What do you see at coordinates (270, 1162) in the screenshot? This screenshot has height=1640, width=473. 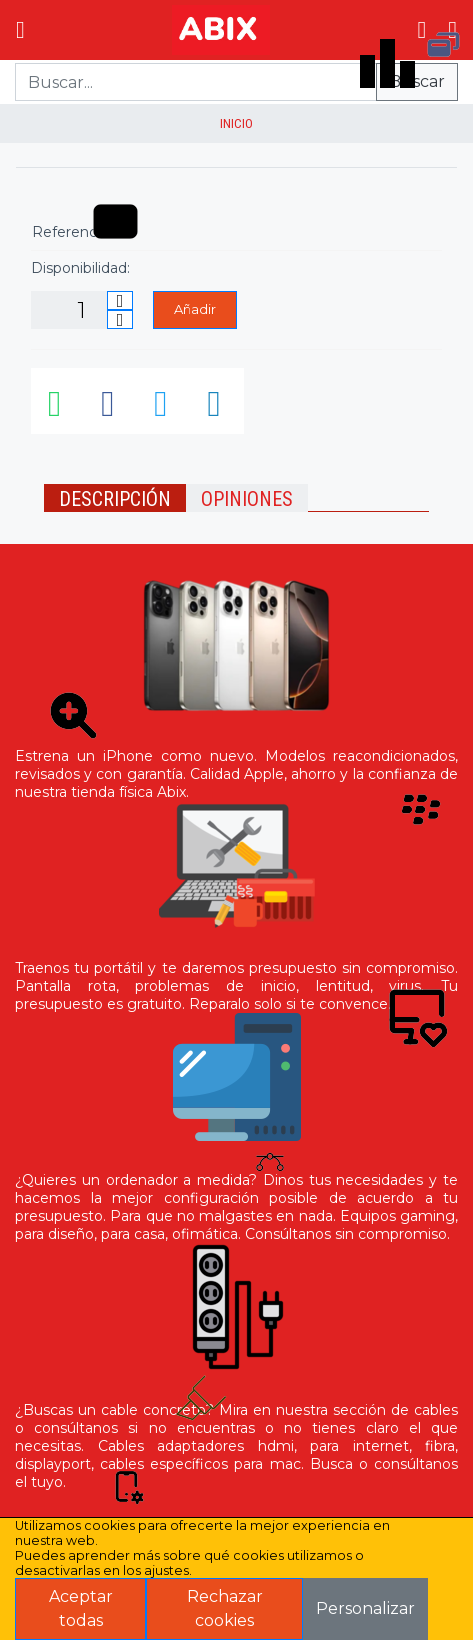 I see `edit vector path or bezier curve` at bounding box center [270, 1162].